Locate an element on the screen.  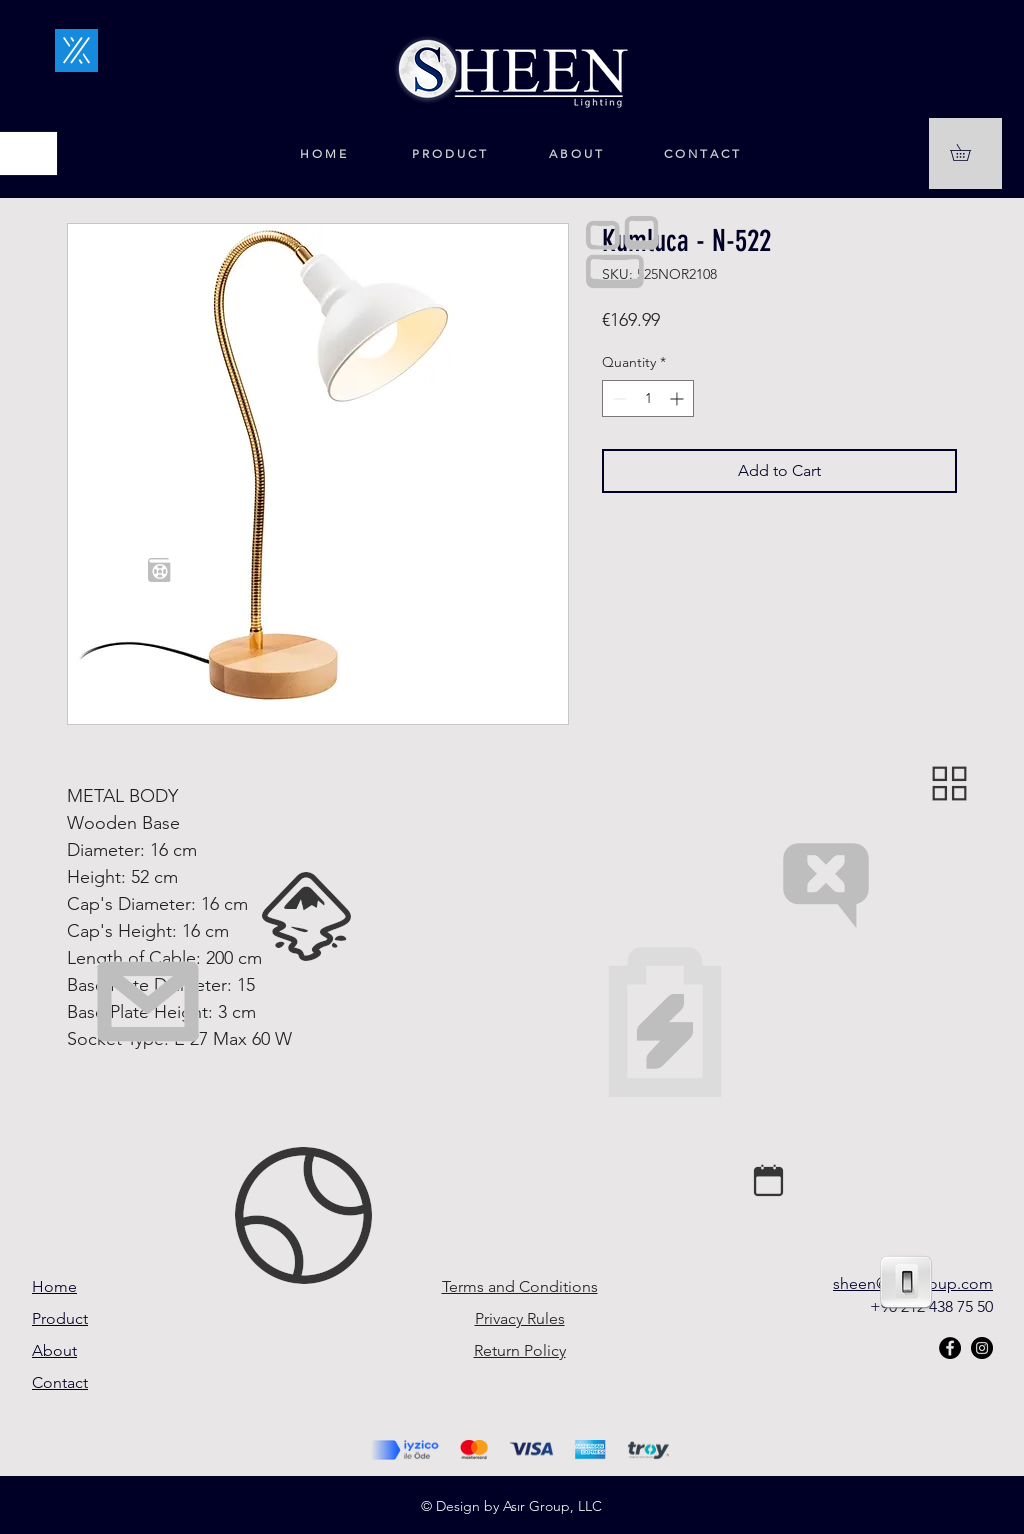
access msn account settings is located at coordinates (949, 783).